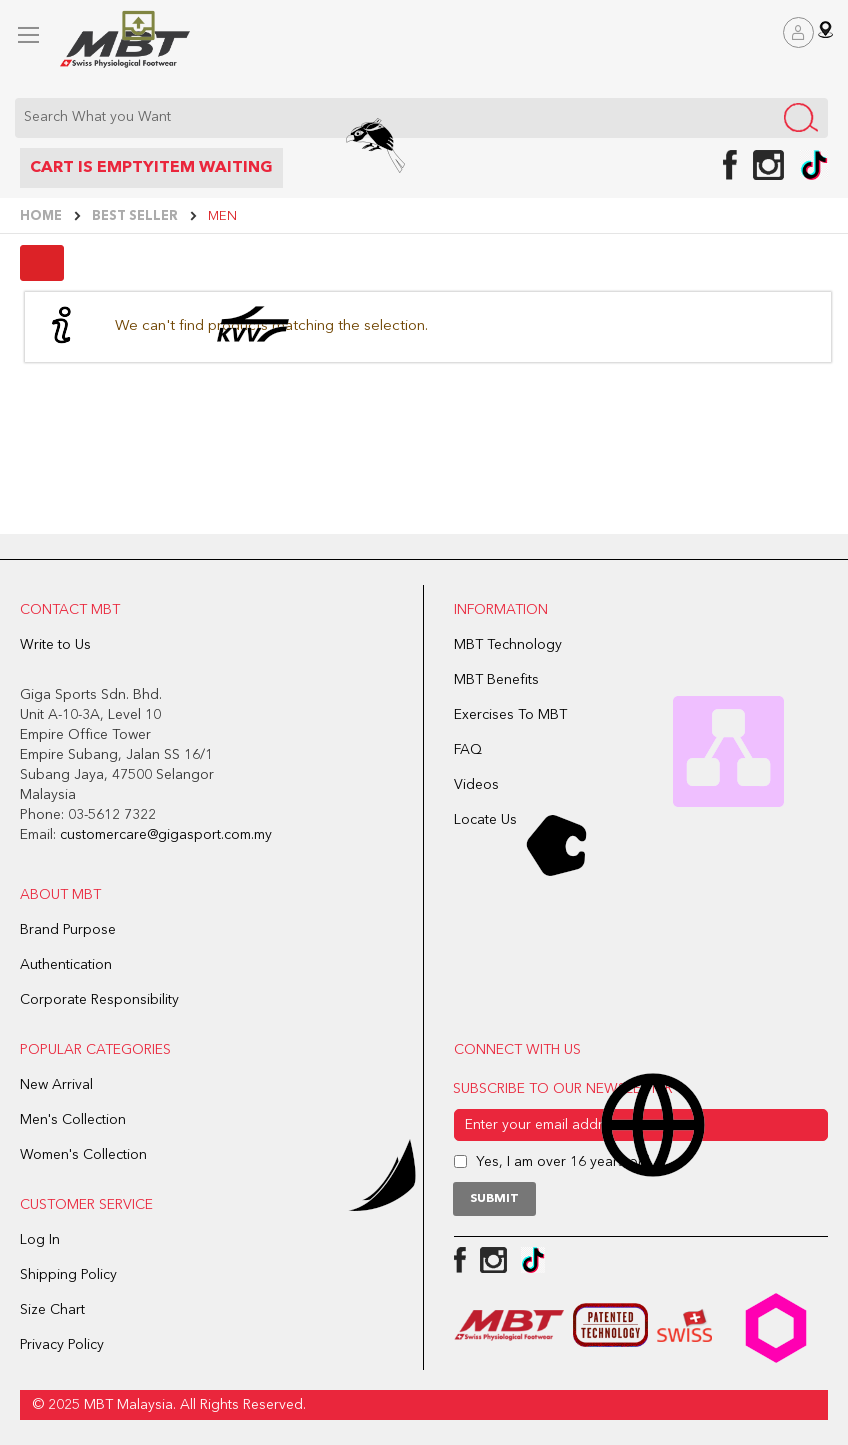 The height and width of the screenshot is (1445, 848). What do you see at coordinates (556, 845) in the screenshot?
I see `open HumHub social network platform` at bounding box center [556, 845].